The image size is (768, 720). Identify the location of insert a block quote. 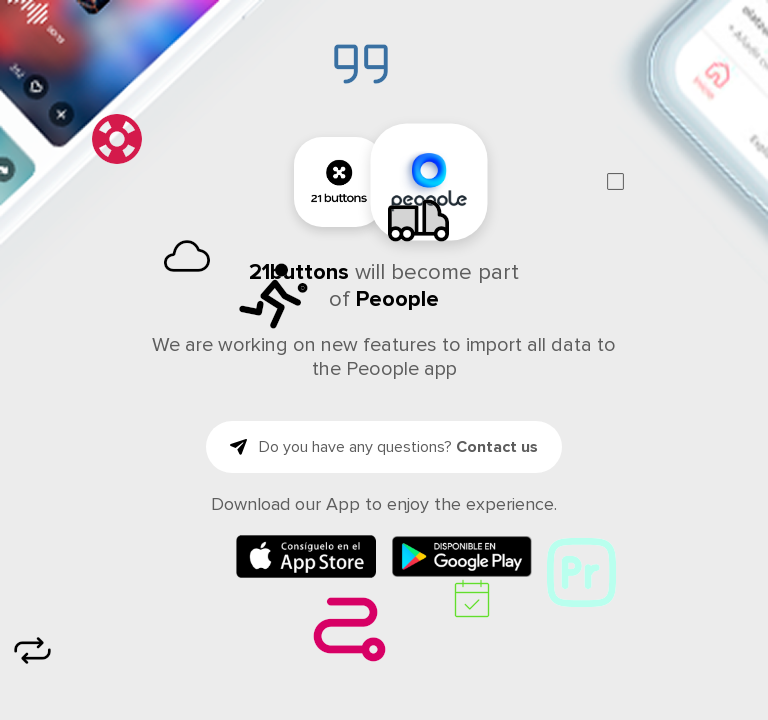
(361, 63).